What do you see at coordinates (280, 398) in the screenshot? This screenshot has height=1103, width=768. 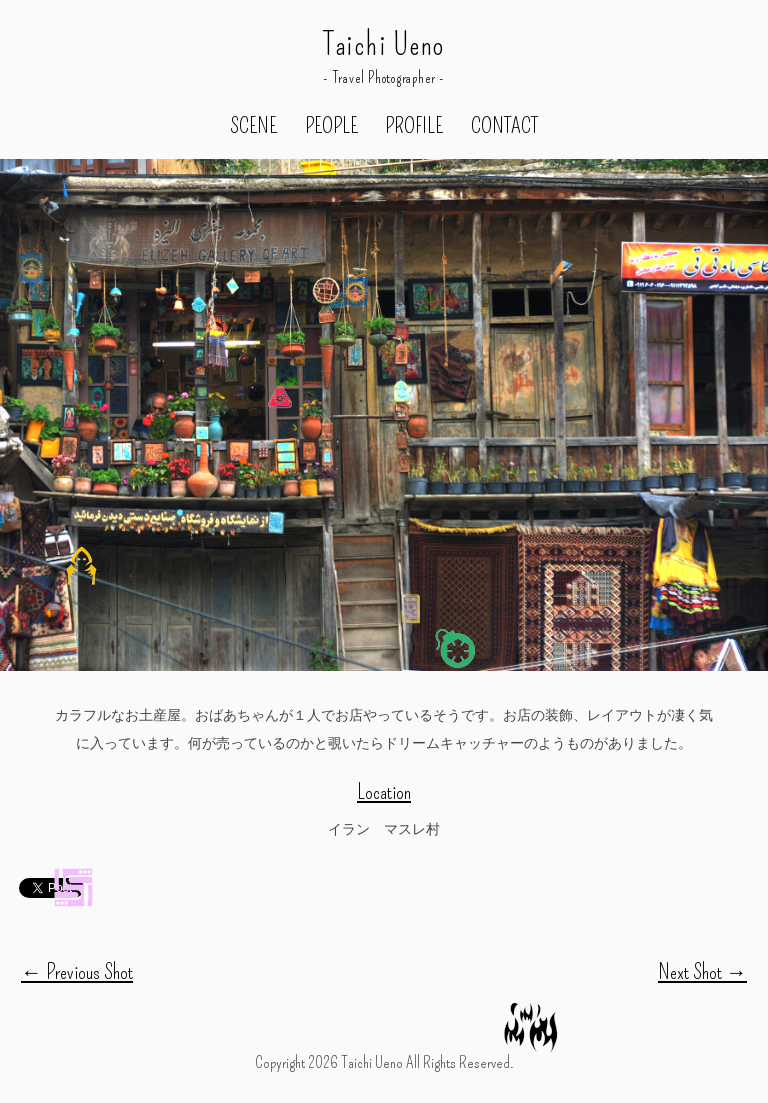 I see `laser hazard warning indicator` at bounding box center [280, 398].